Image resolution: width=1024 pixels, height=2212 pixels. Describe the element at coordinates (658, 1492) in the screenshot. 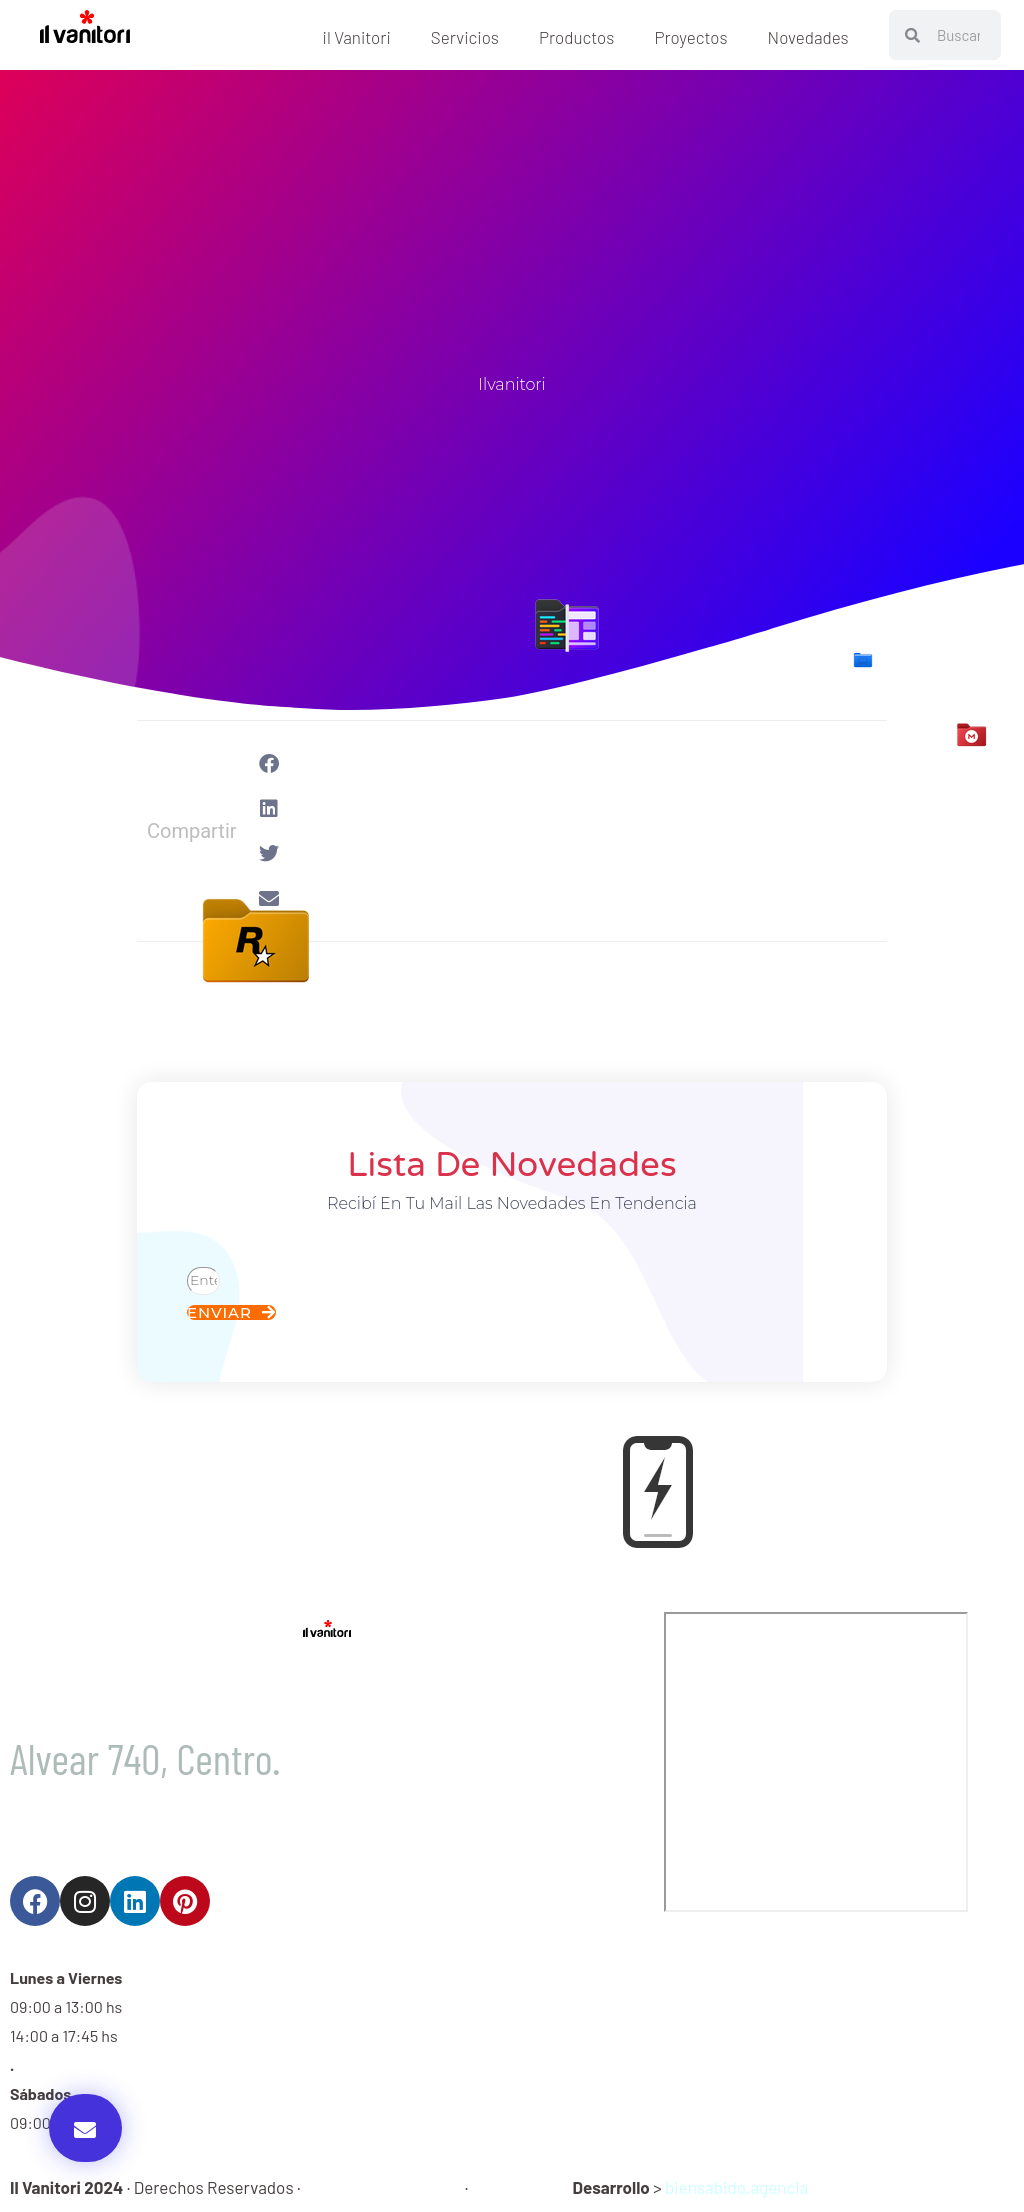

I see `view phone battery status` at that location.